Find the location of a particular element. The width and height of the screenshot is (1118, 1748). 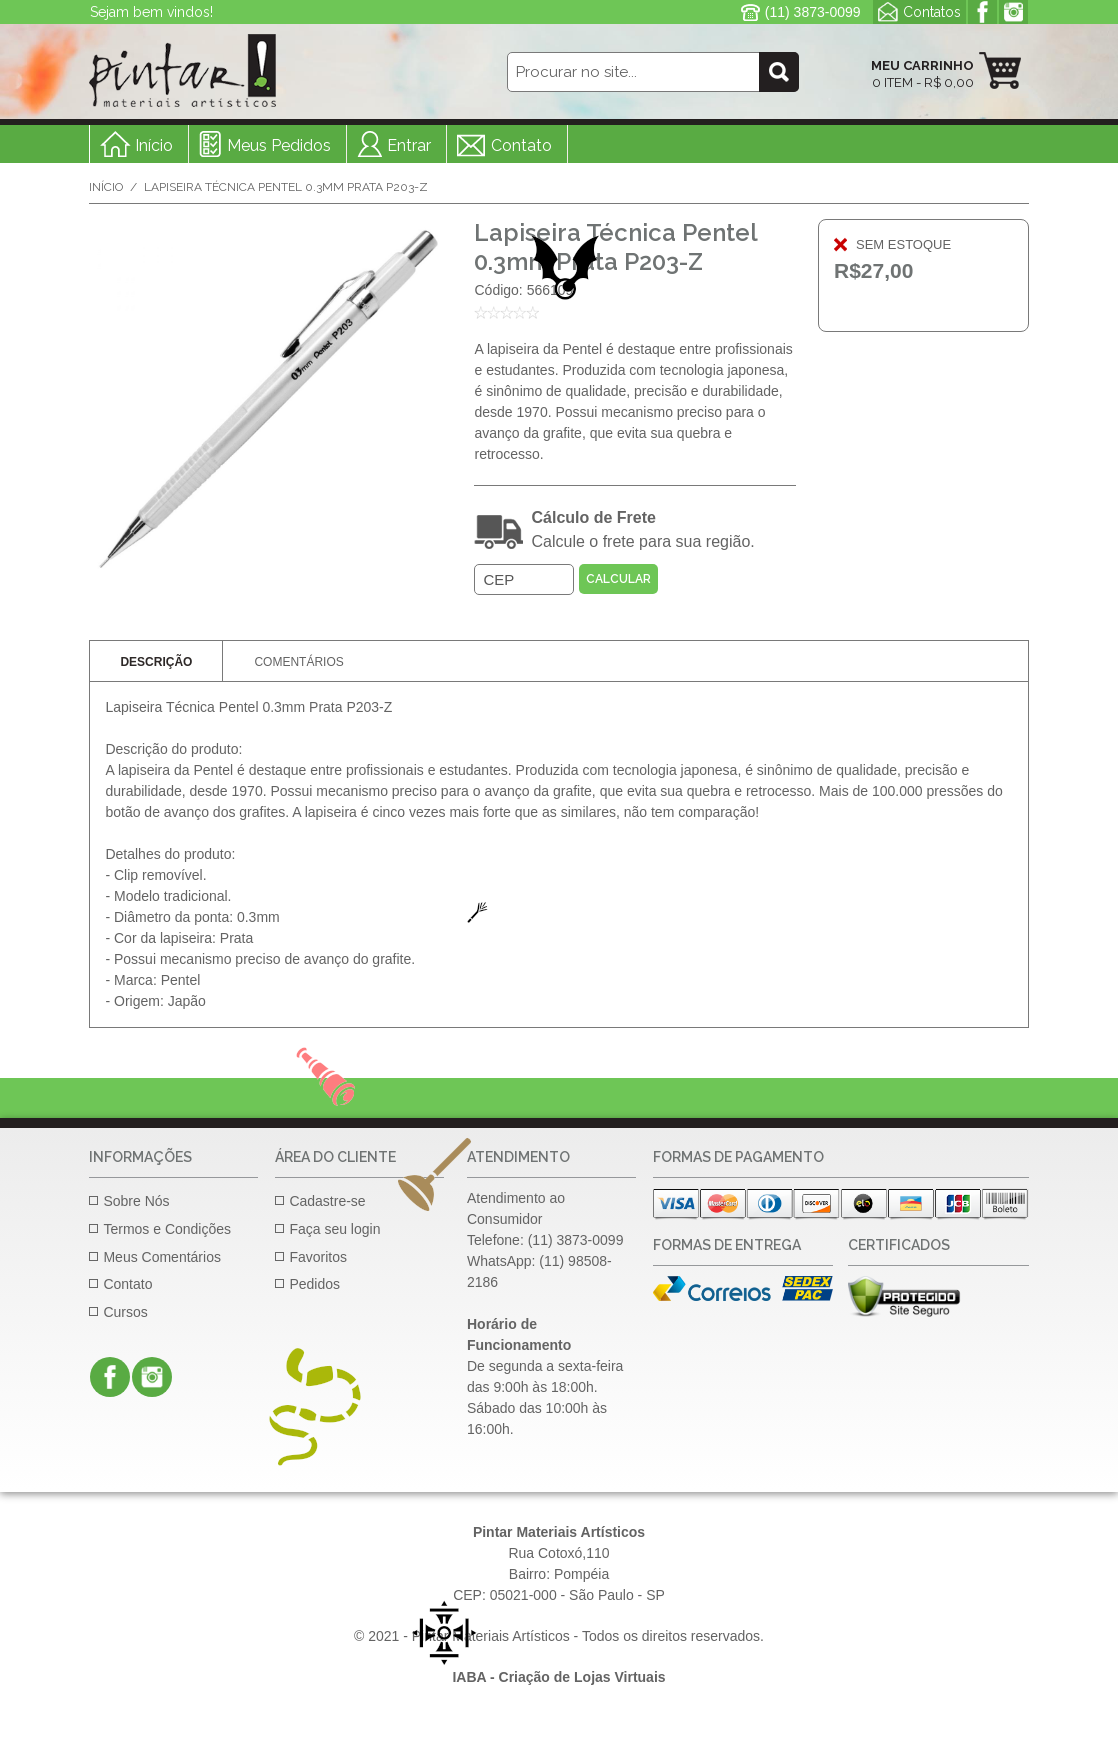

search or explore content is located at coordinates (325, 1076).